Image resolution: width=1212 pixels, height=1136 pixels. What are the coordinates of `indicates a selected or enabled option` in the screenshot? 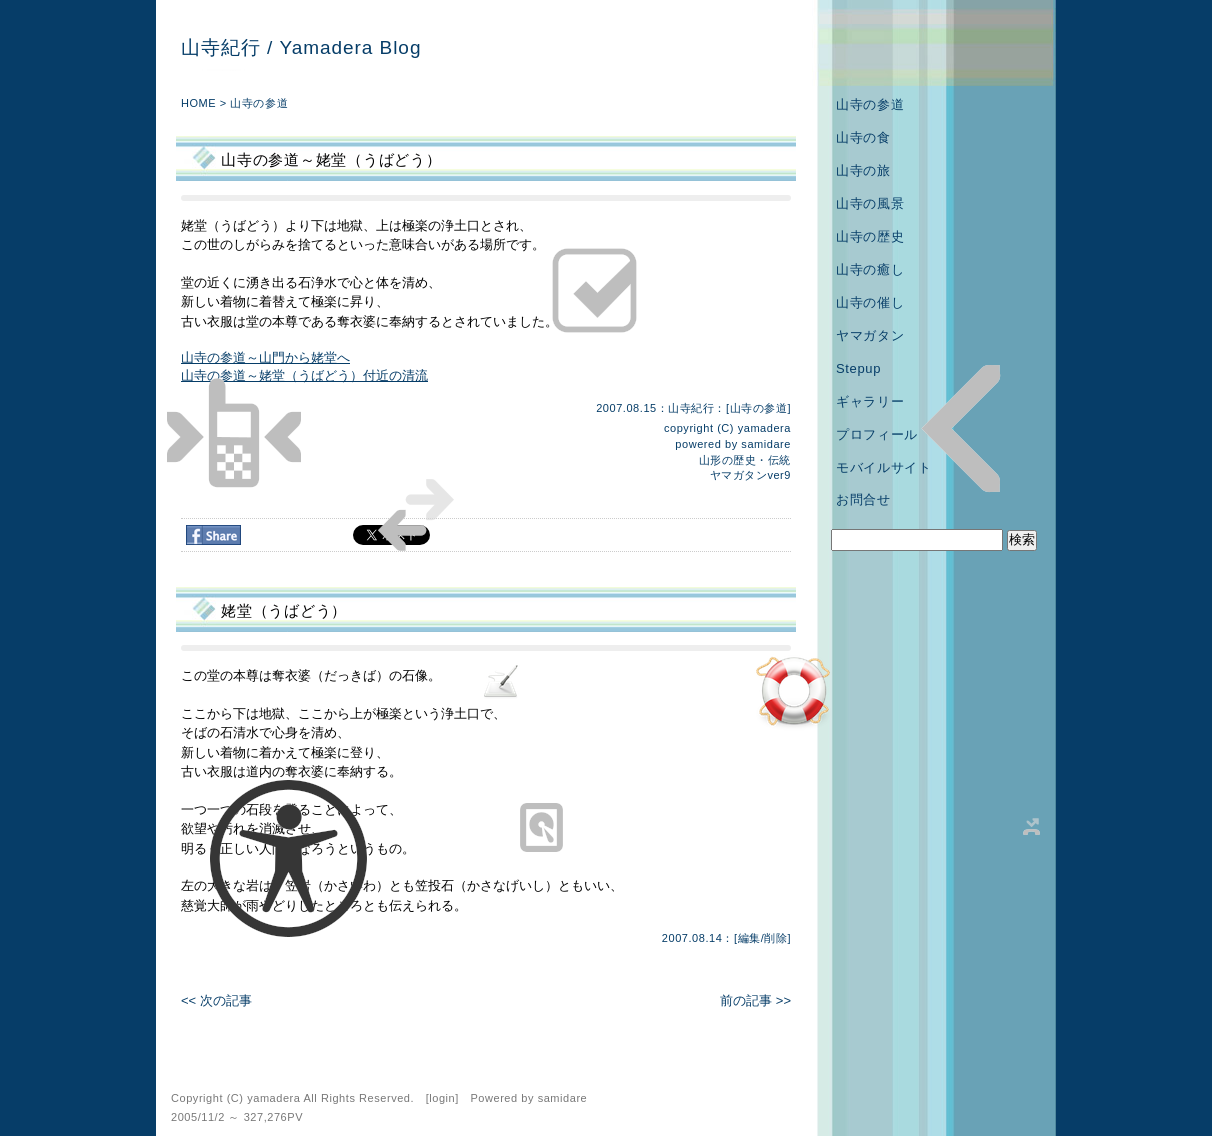 It's located at (594, 290).